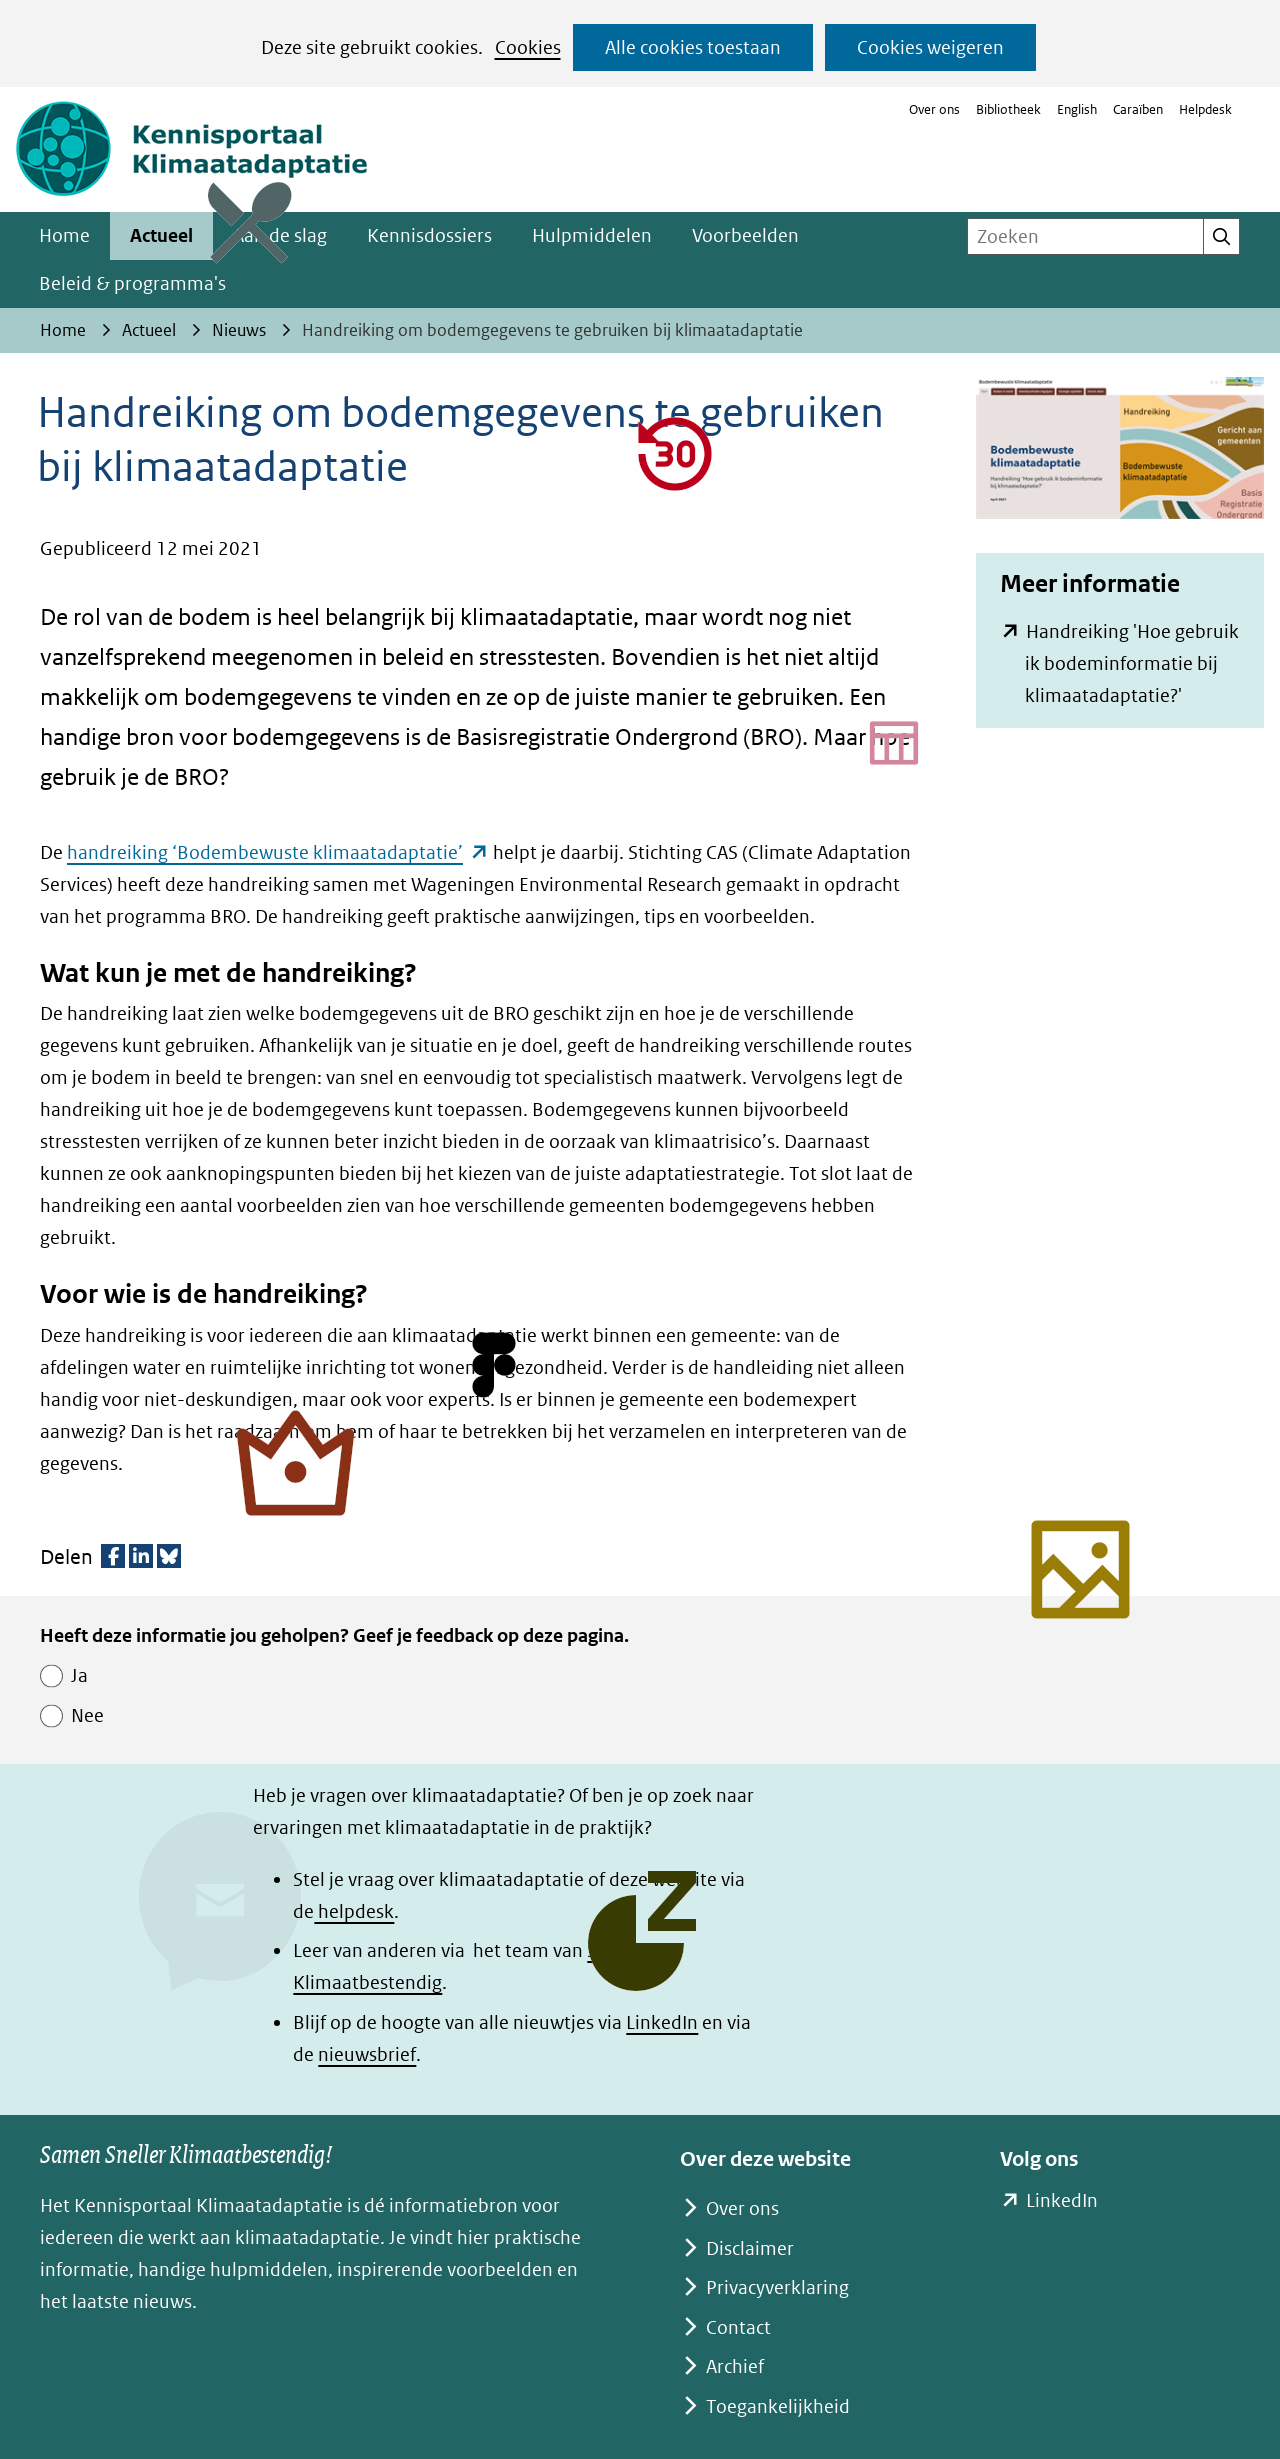 The image size is (1280, 2459). I want to click on indicates VIP or premium membership status, so click(295, 1466).